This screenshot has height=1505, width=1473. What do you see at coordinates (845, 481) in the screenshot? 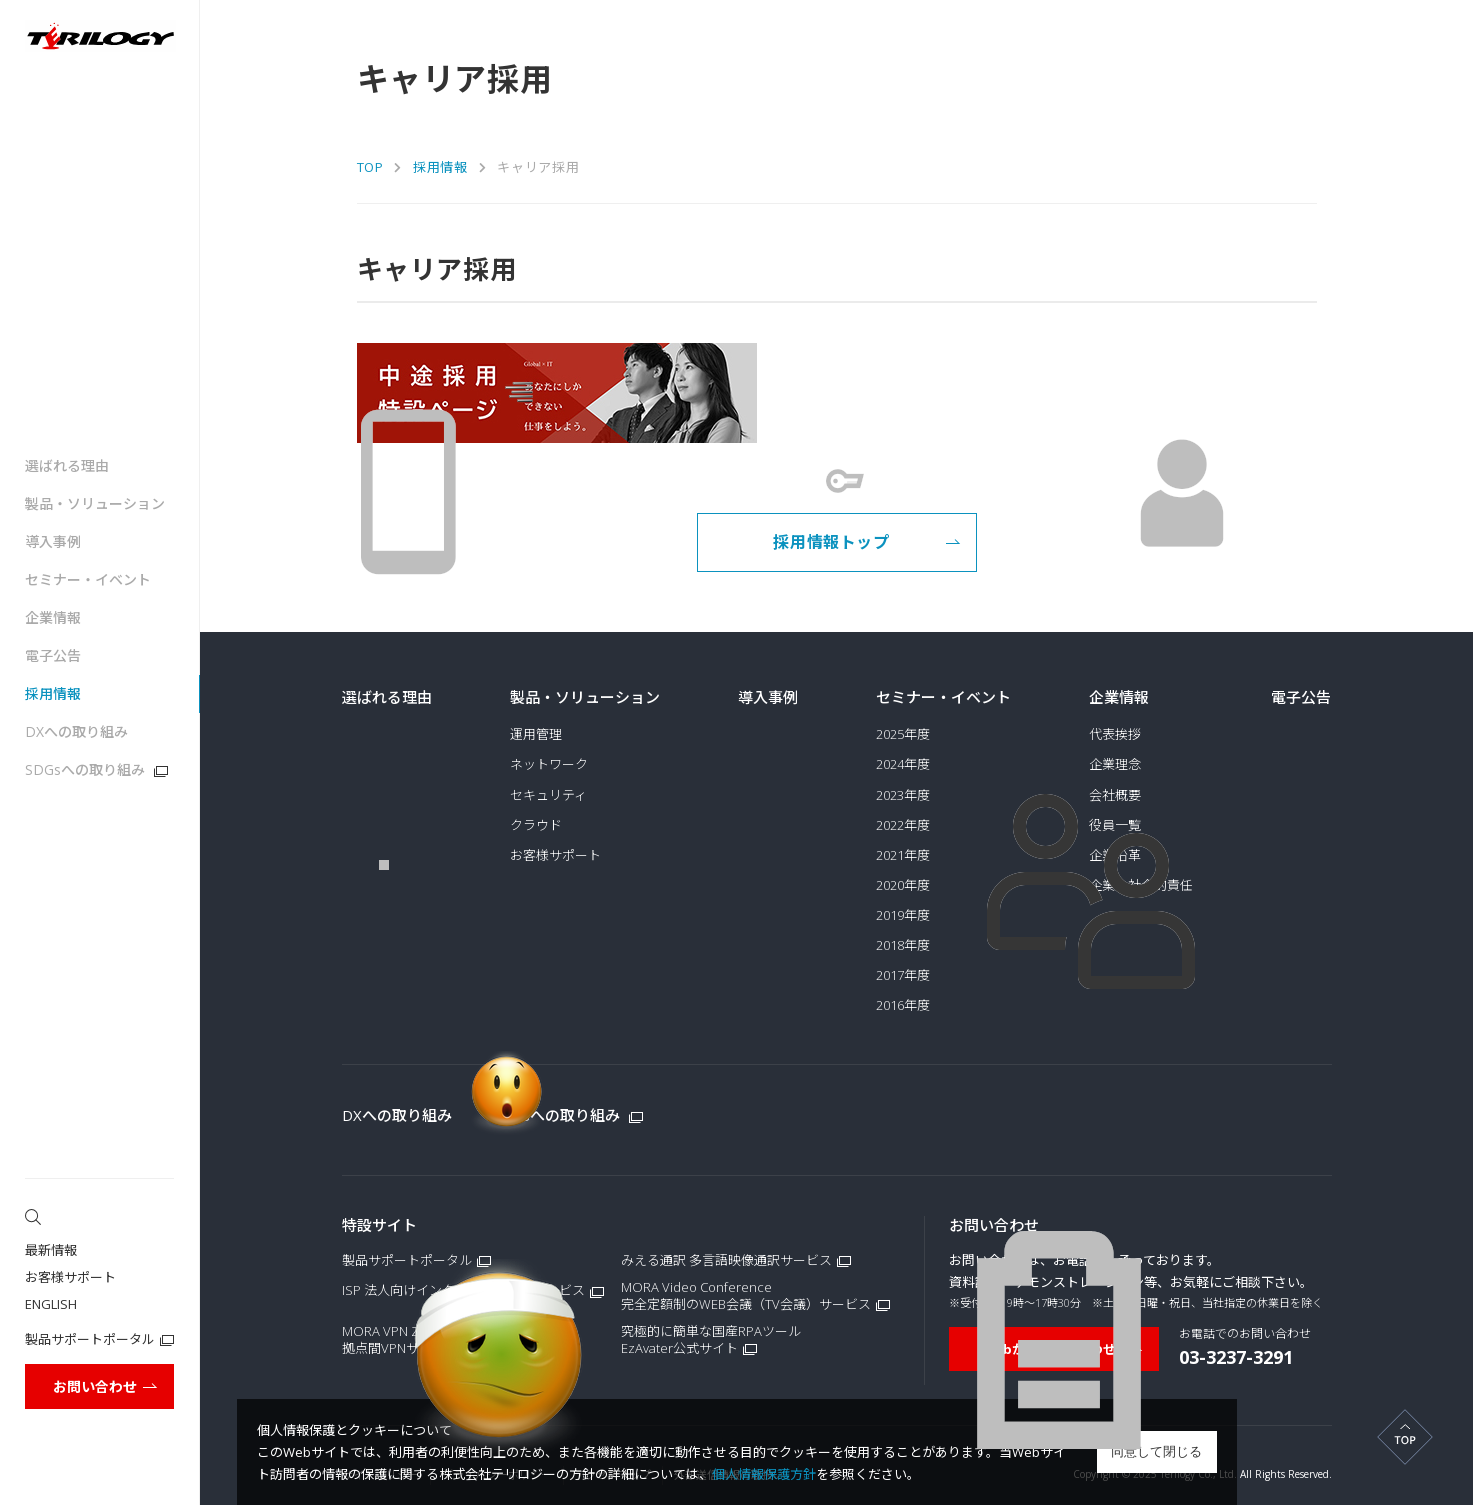
I see `enter password to continue` at bounding box center [845, 481].